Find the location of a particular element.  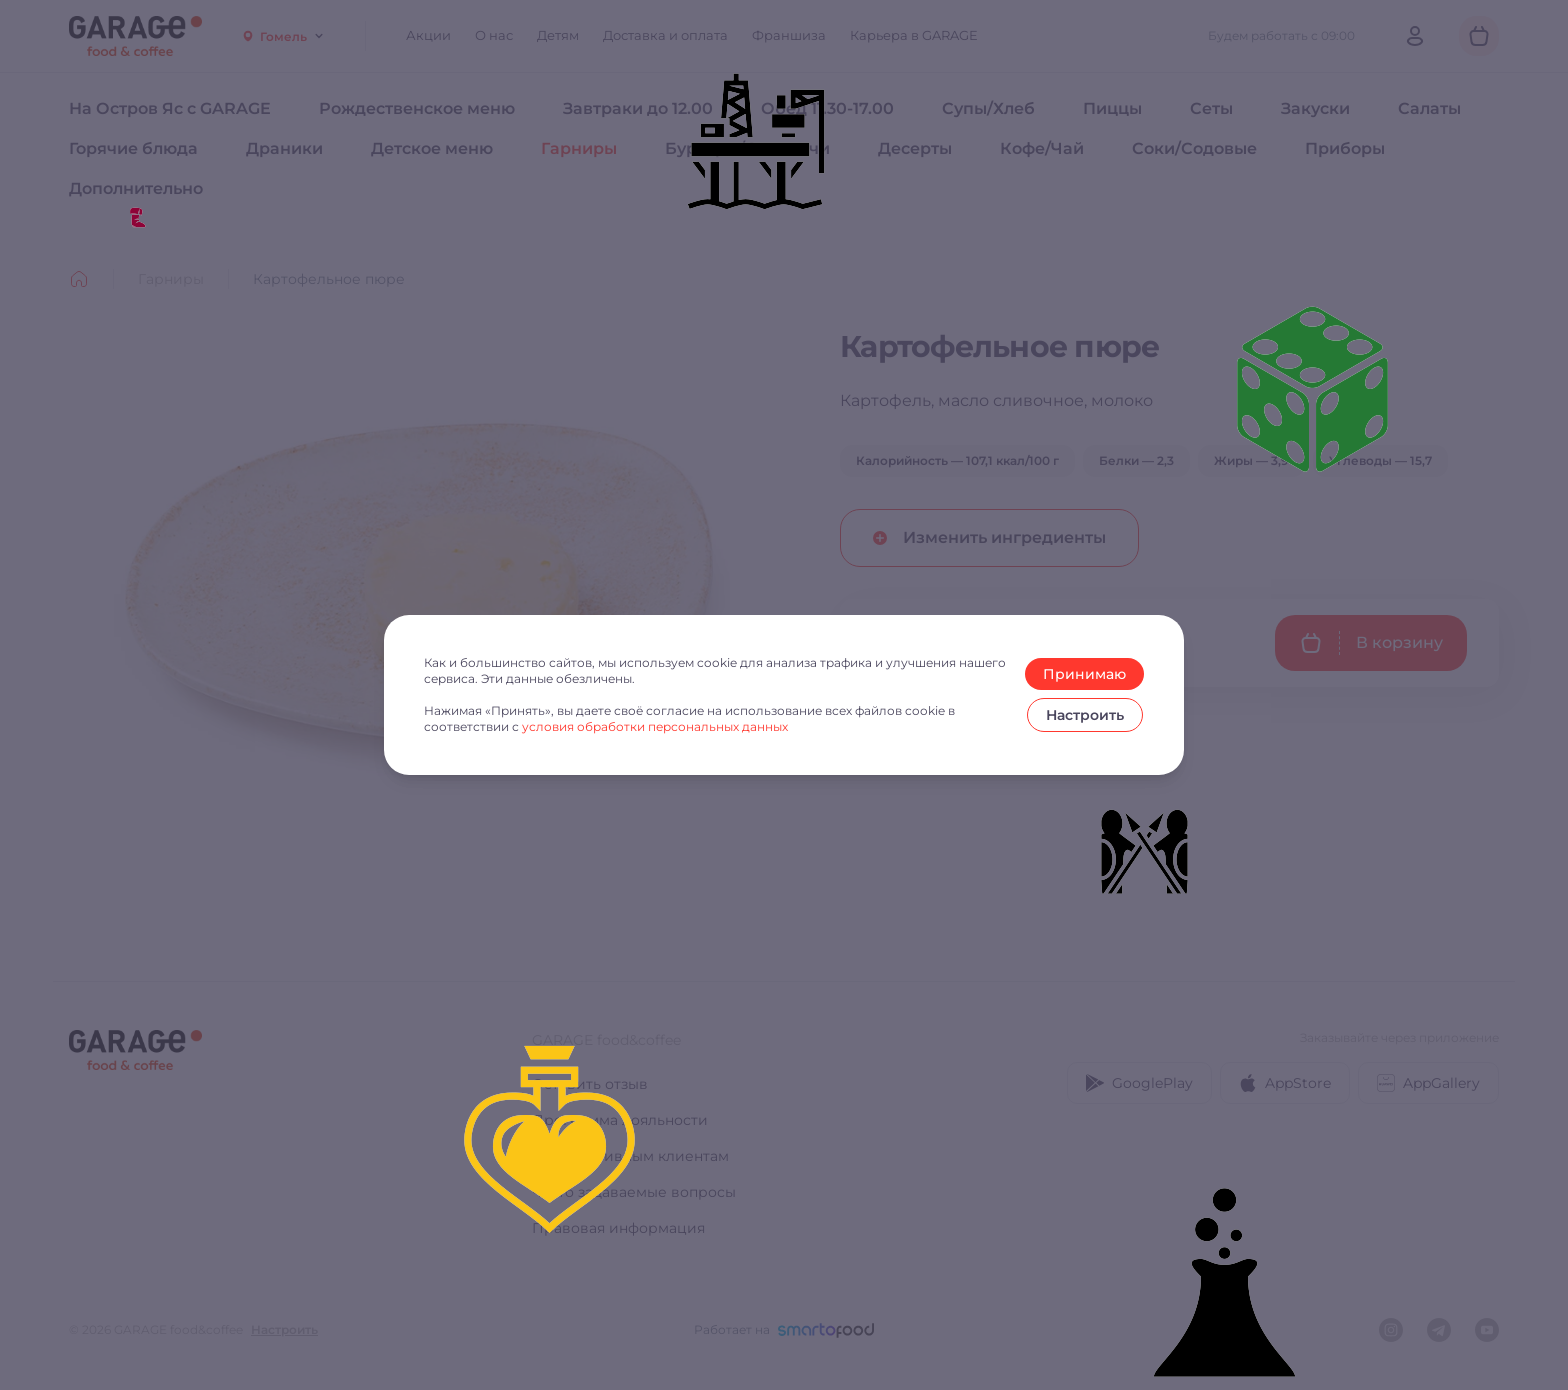

guards or sentries protecting an area is located at coordinates (1144, 850).